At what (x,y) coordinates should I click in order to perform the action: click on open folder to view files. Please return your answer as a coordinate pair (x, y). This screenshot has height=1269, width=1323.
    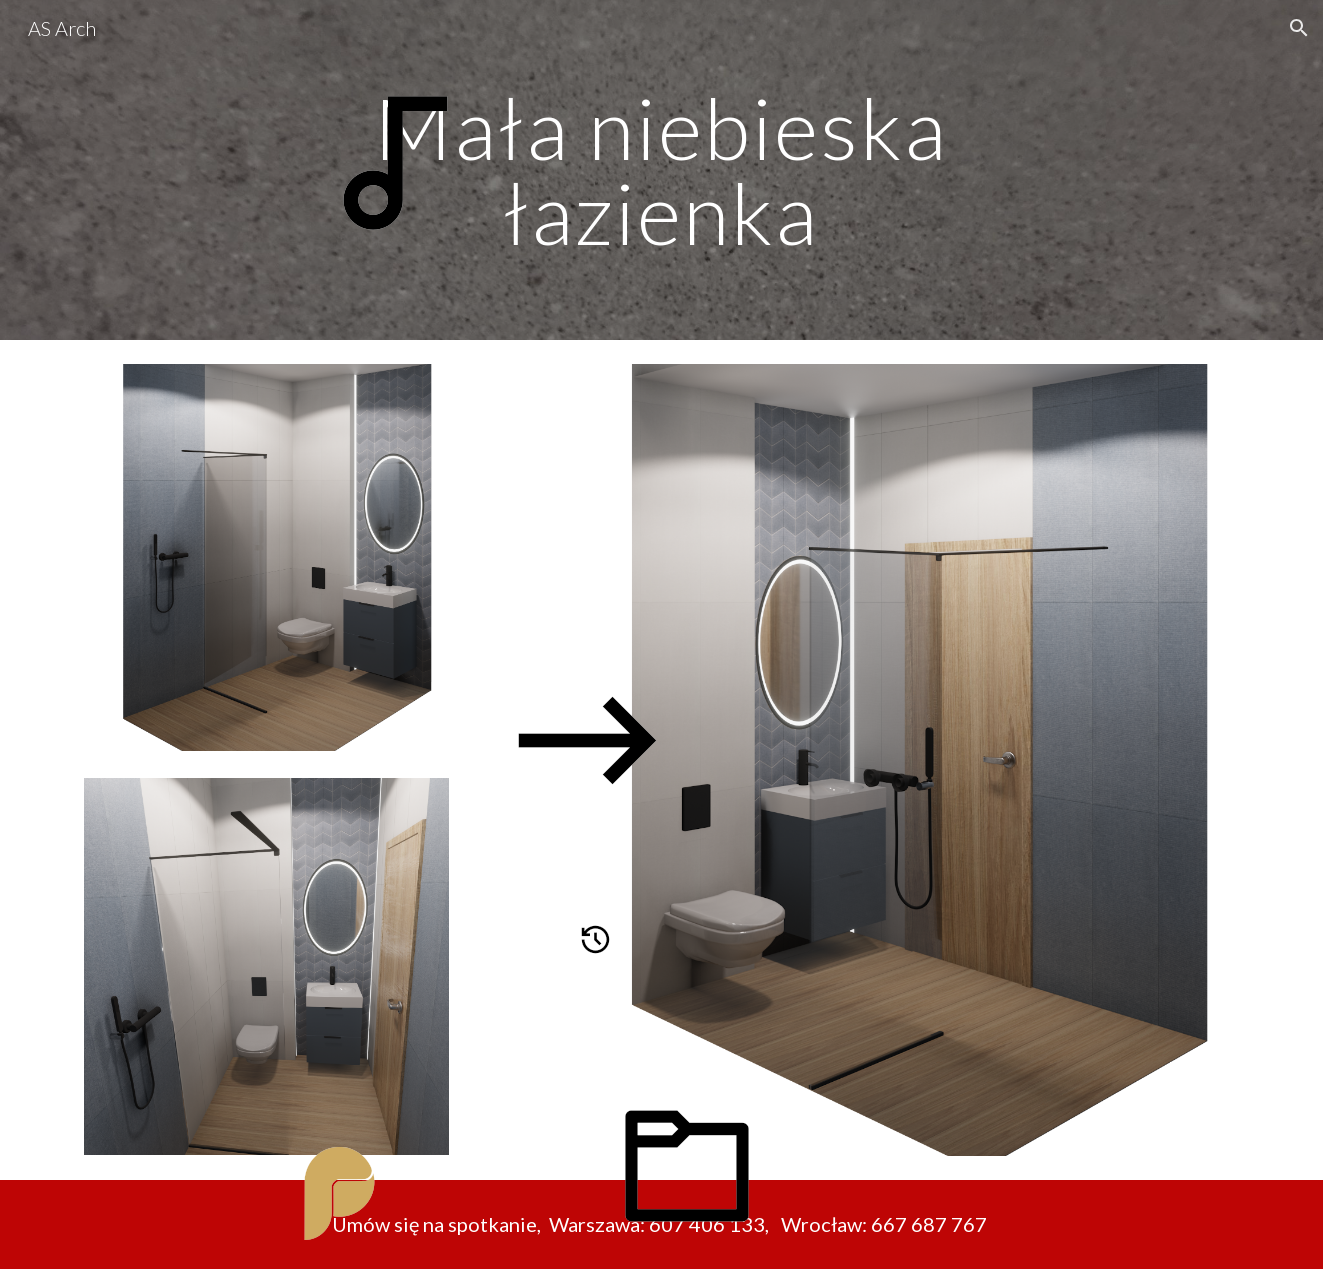
    Looking at the image, I should click on (687, 1166).